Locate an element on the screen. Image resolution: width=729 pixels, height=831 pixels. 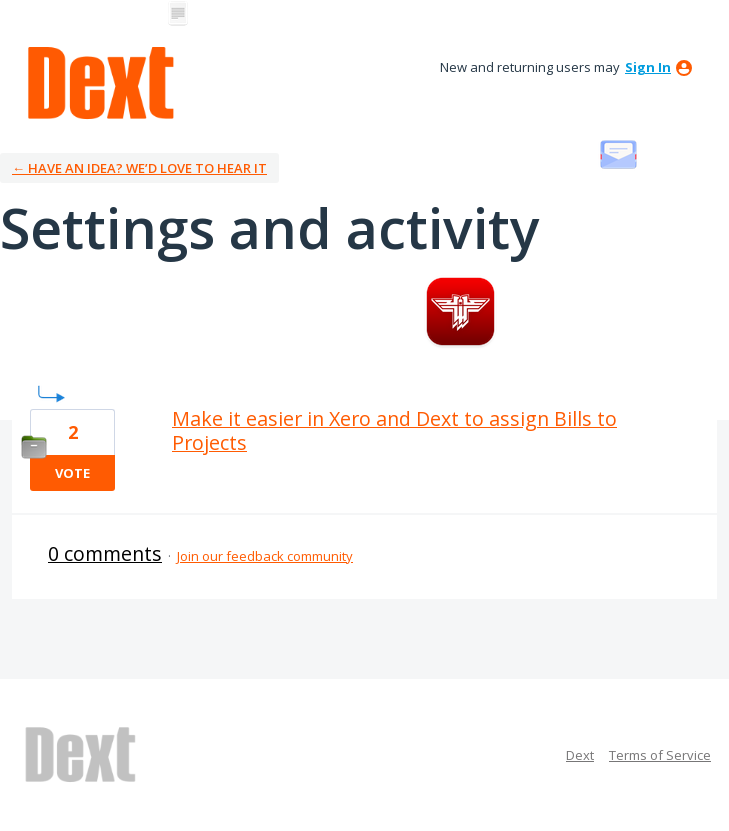
forward an email to another recipient is located at coordinates (52, 392).